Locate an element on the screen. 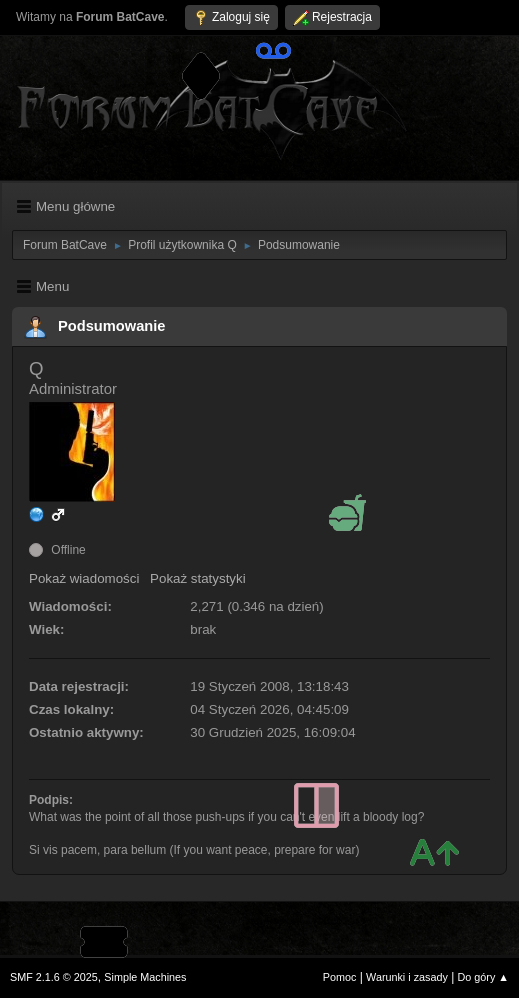 Image resolution: width=519 pixels, height=998 pixels. premium or pro feature indicator is located at coordinates (201, 76).